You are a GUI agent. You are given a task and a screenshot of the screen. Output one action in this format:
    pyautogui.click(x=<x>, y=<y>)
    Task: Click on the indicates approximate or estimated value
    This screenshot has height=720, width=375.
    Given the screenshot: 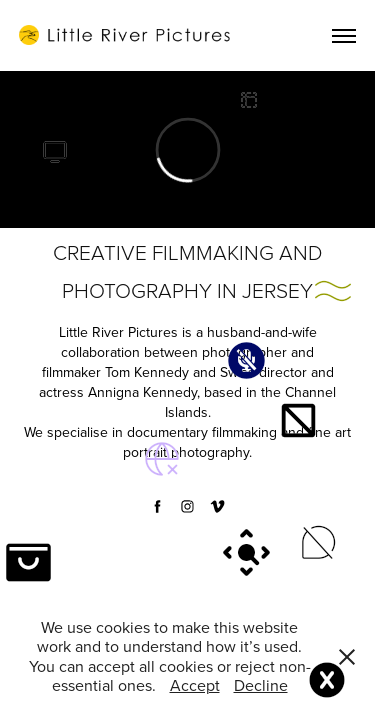 What is the action you would take?
    pyautogui.click(x=333, y=291)
    